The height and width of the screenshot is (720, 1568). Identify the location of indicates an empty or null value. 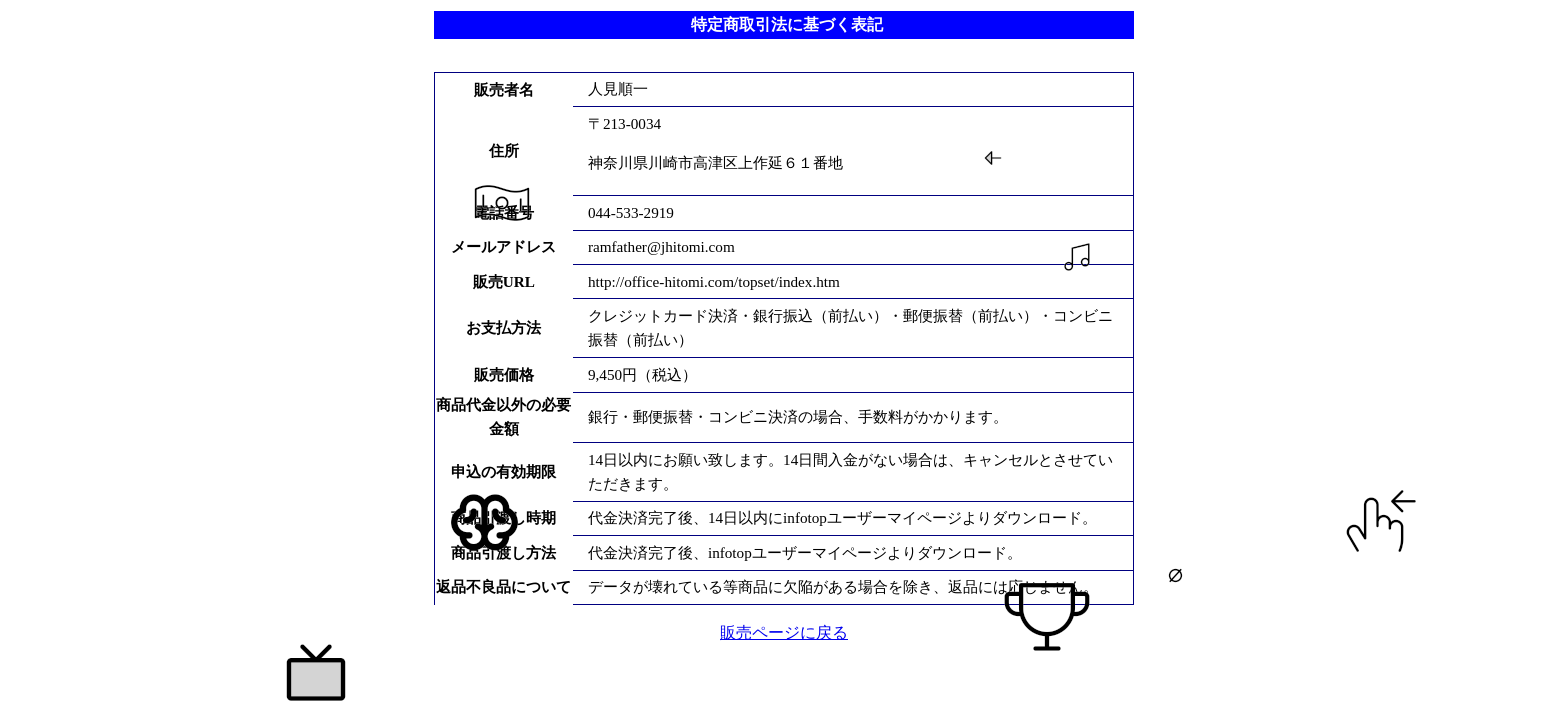
(1175, 575).